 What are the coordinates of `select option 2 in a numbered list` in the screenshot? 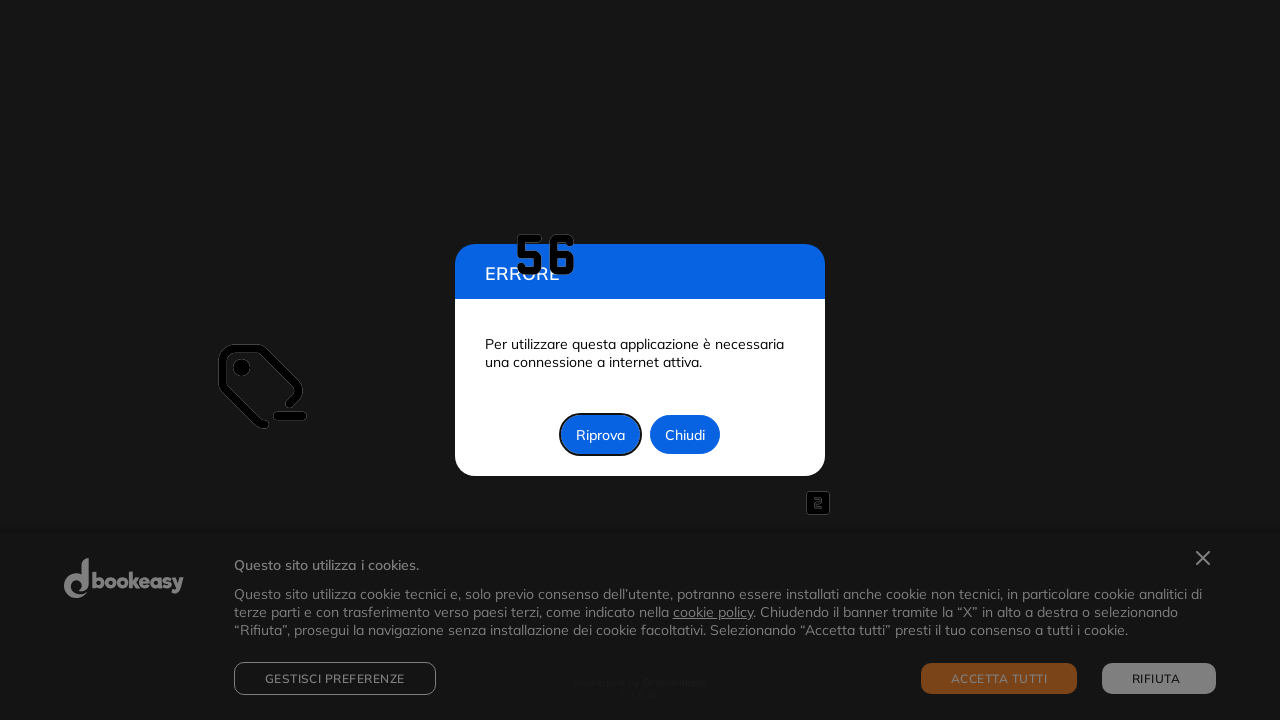 It's located at (818, 503).